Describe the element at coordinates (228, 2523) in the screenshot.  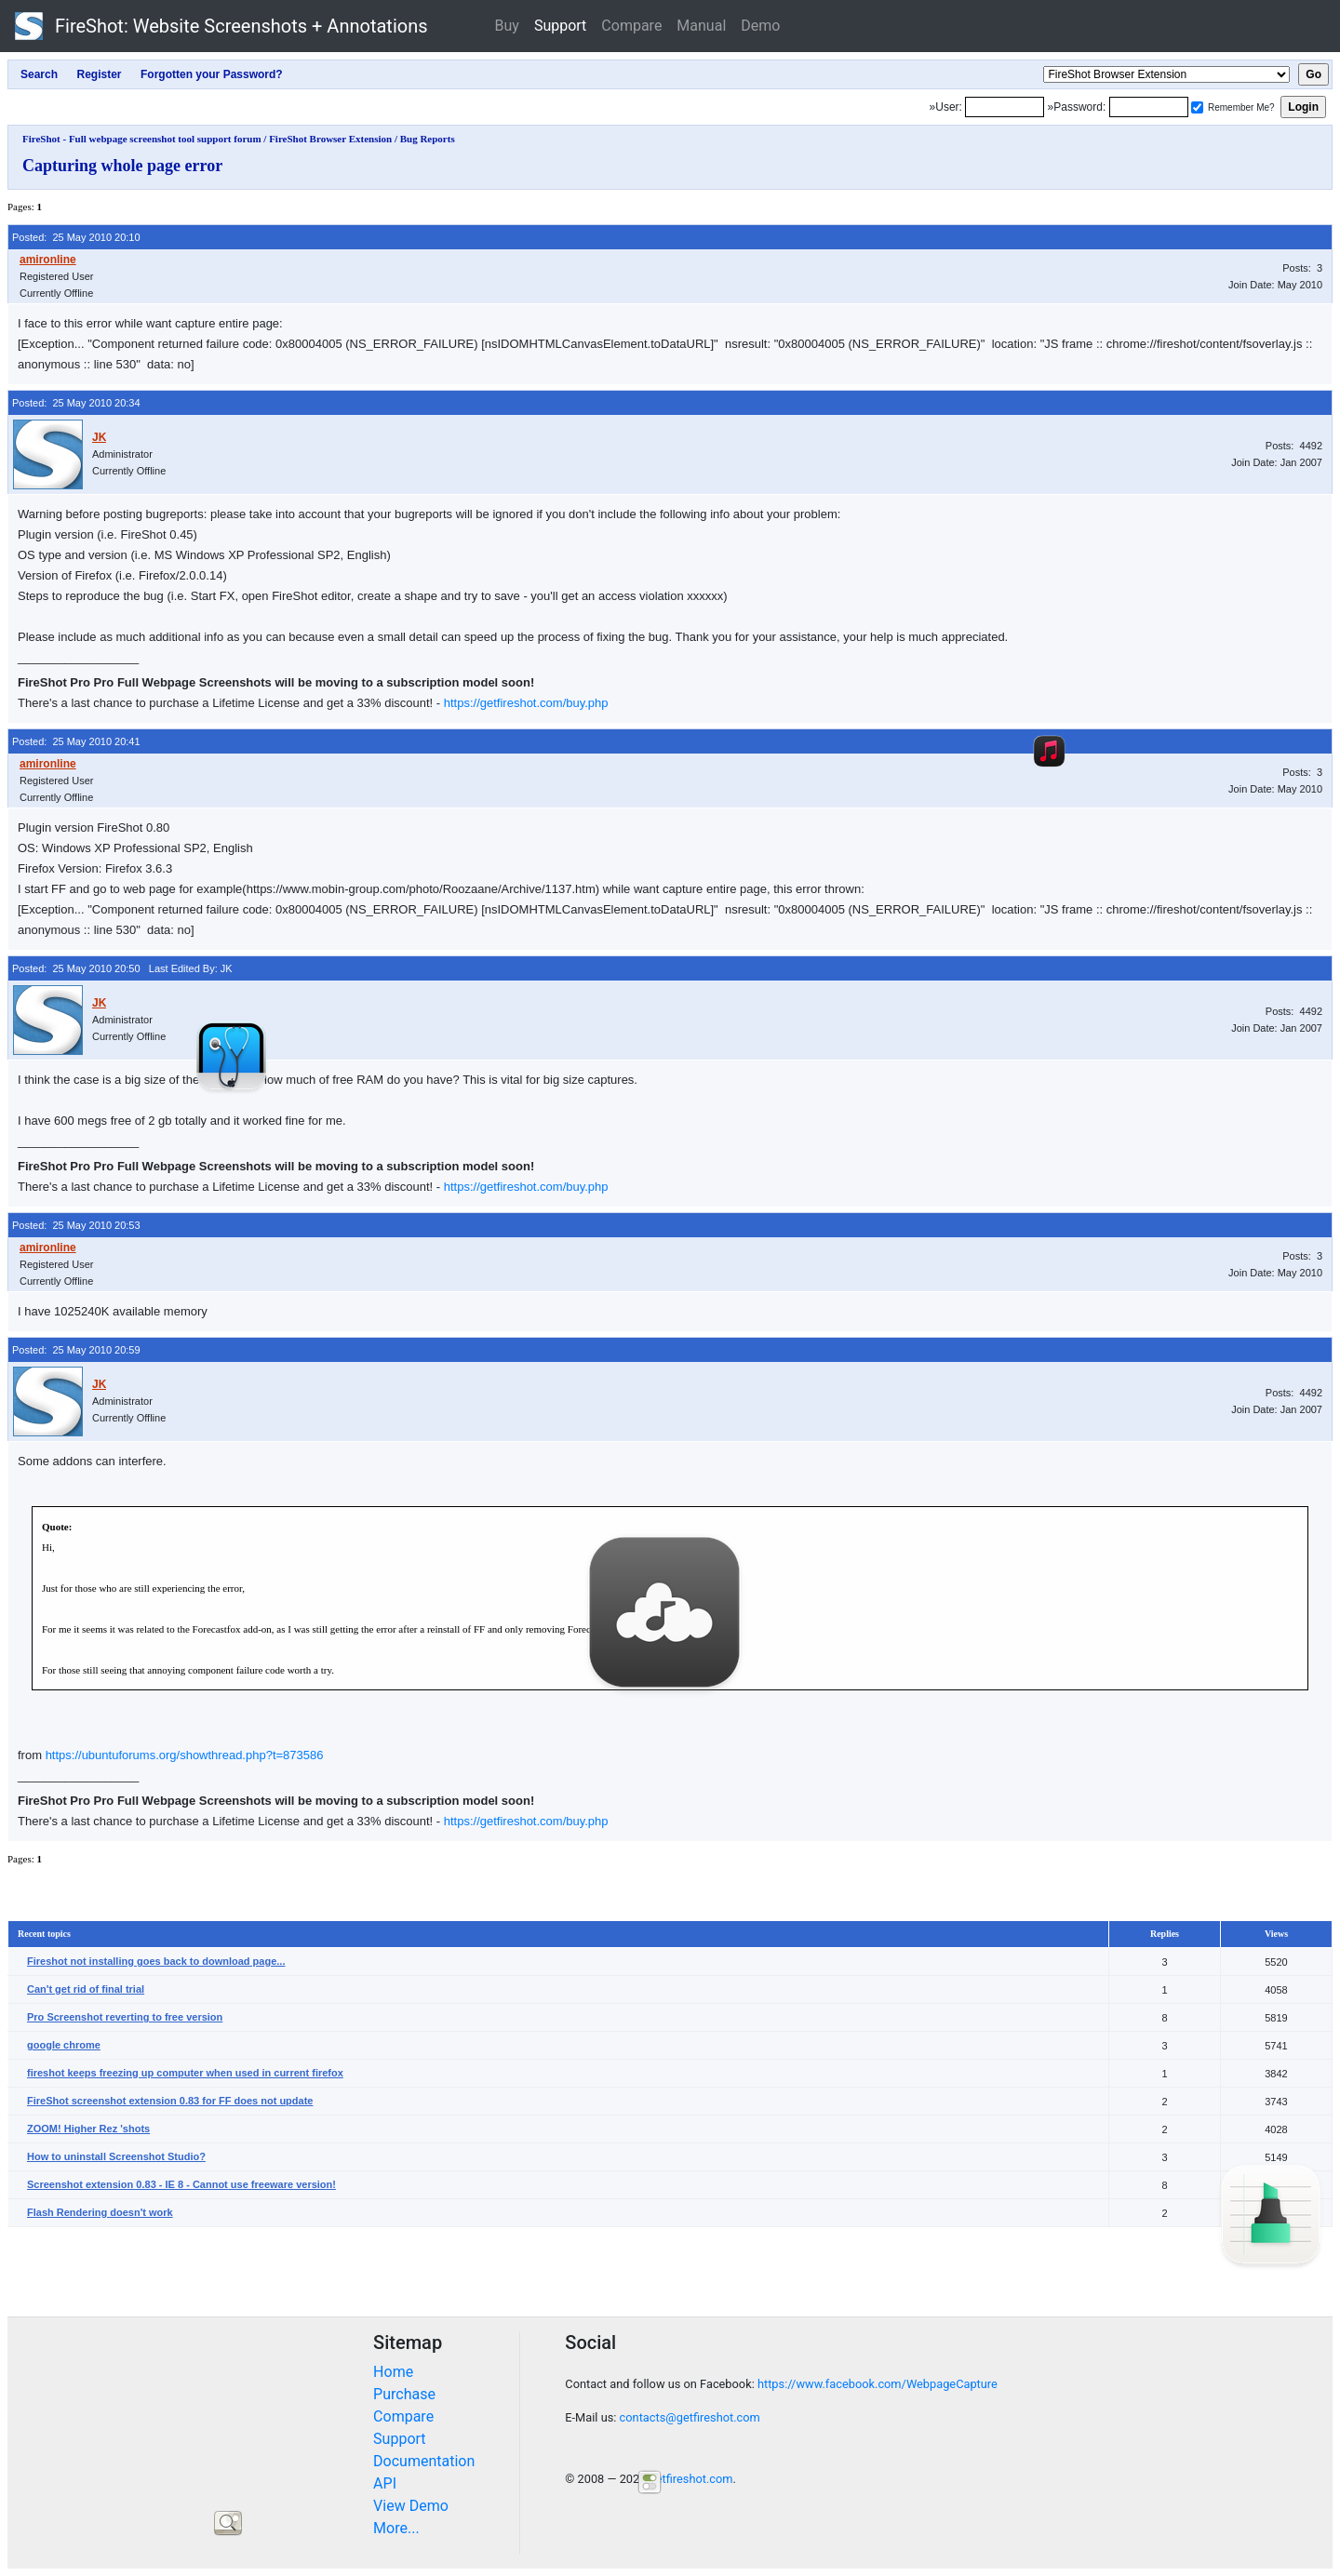
I see `open eye of gnome image viewer` at that location.